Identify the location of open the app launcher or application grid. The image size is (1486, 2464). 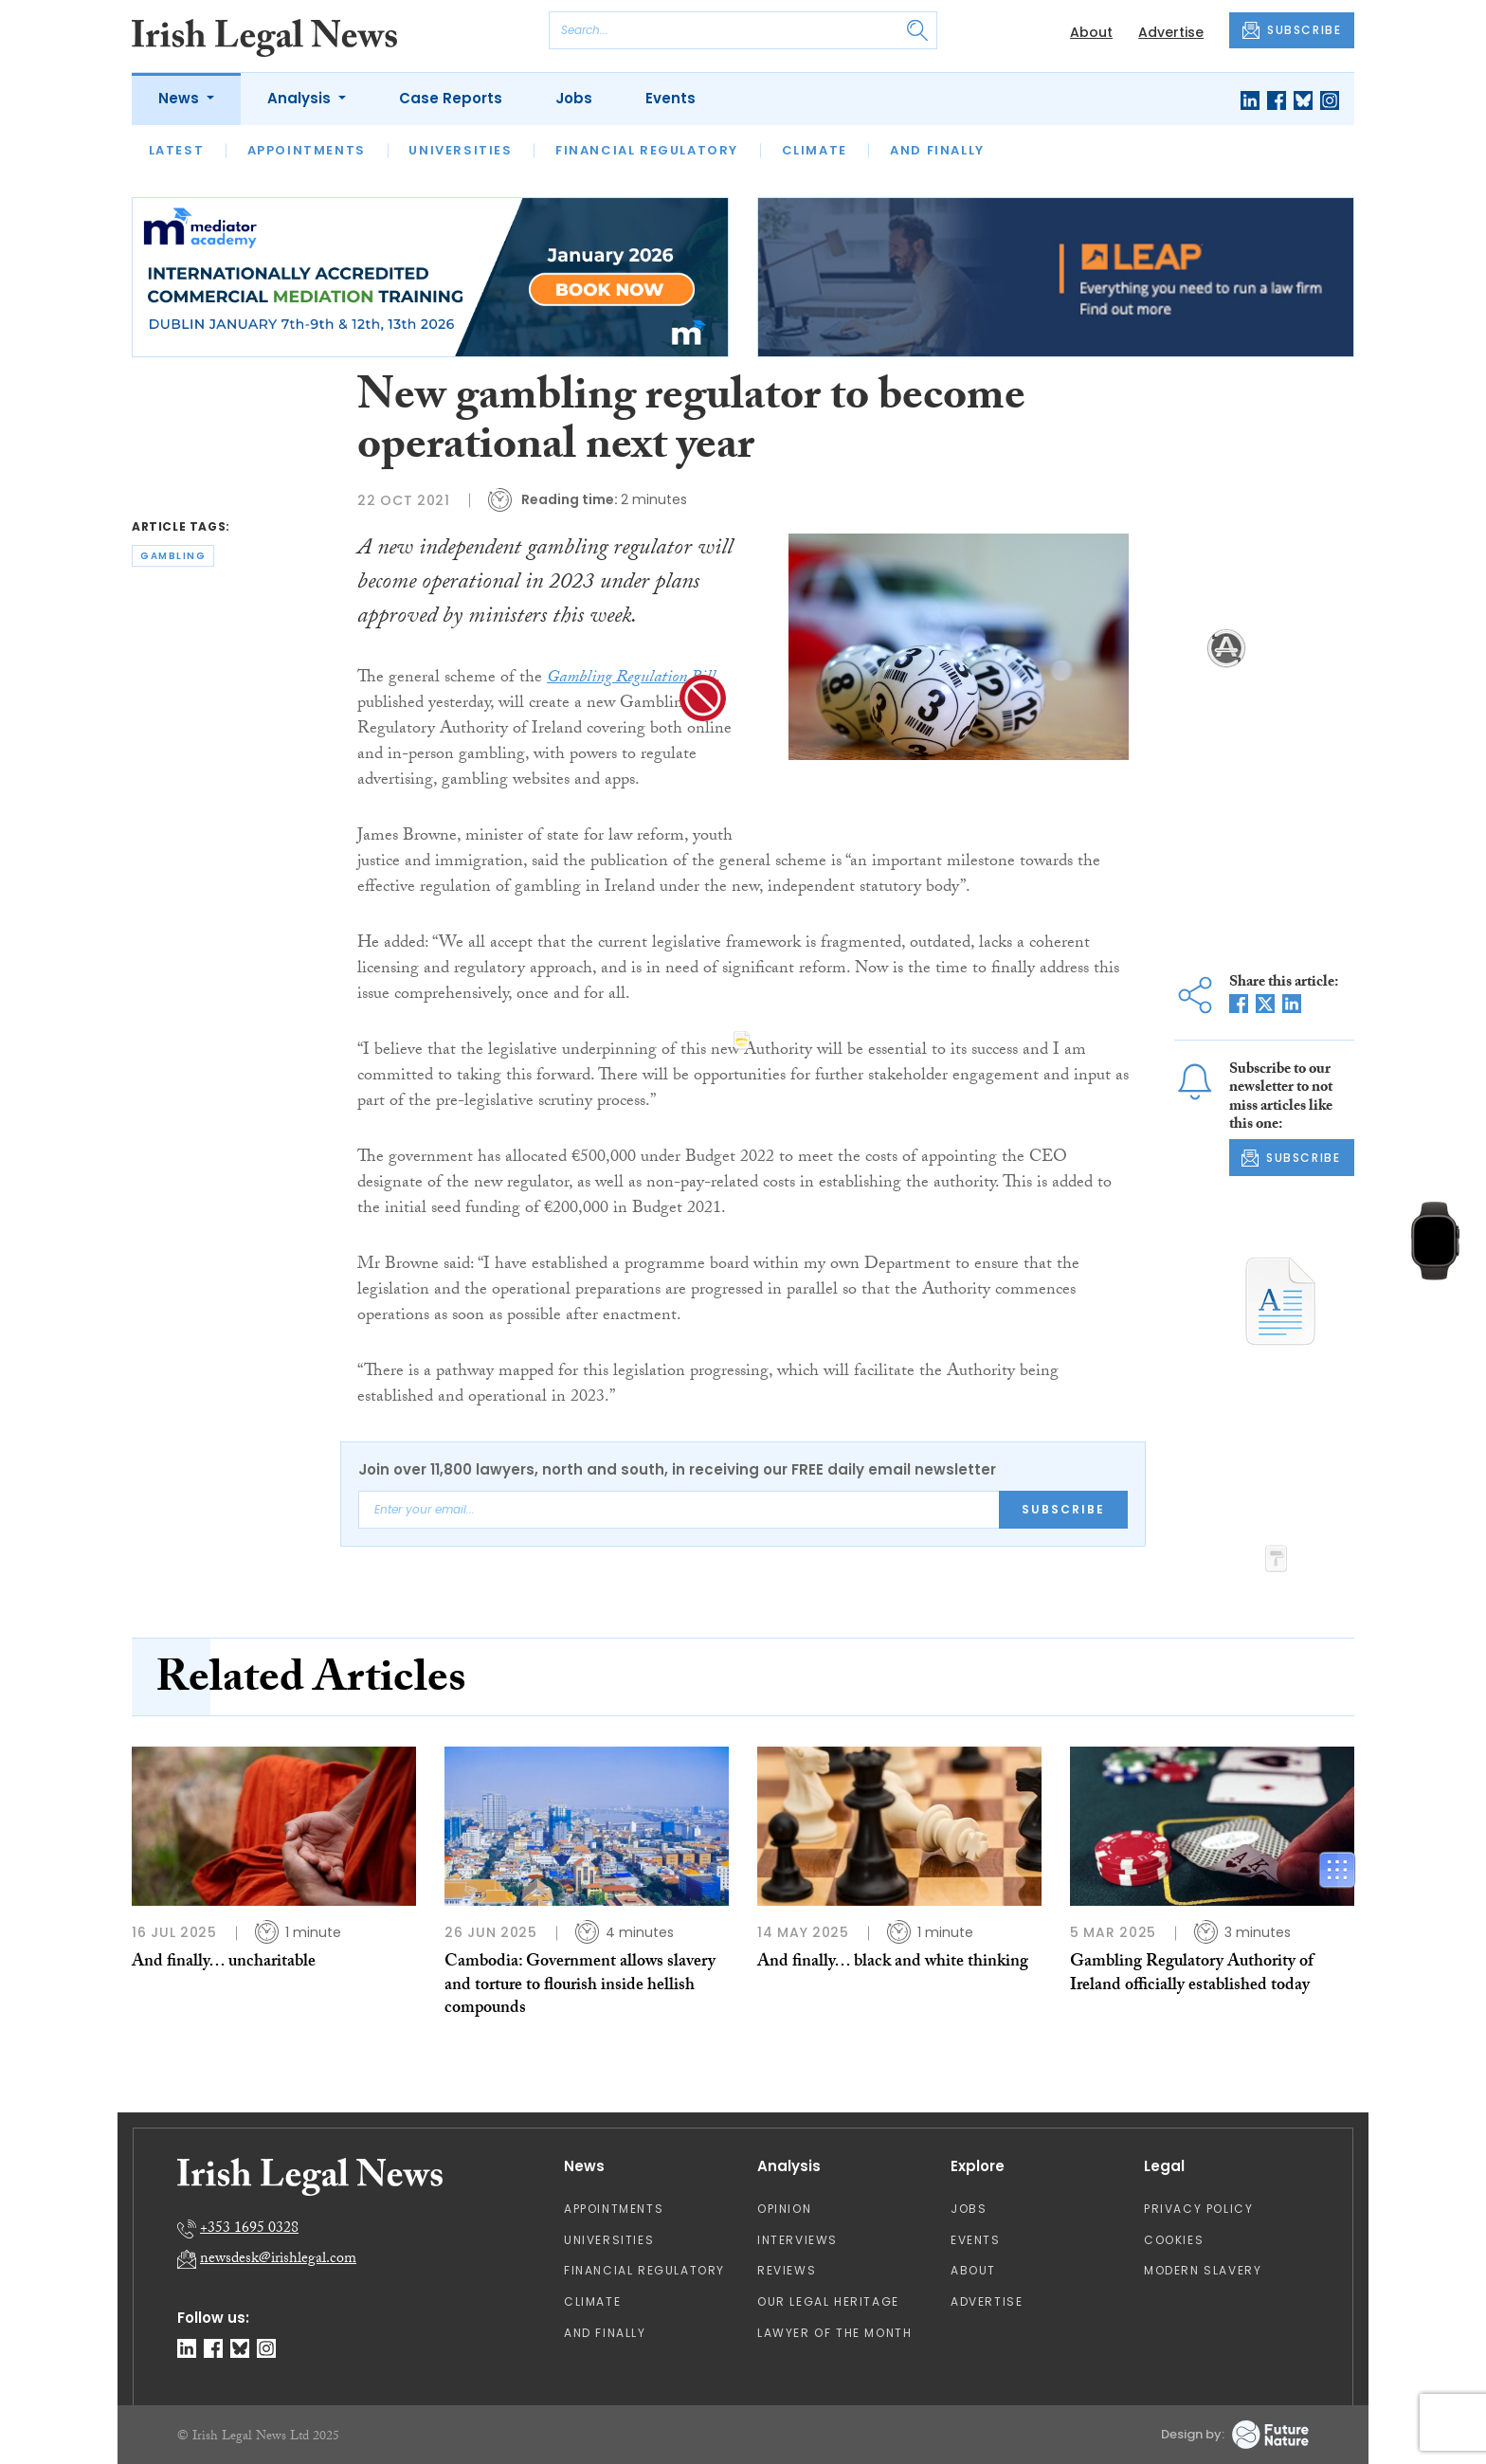
(1337, 1870).